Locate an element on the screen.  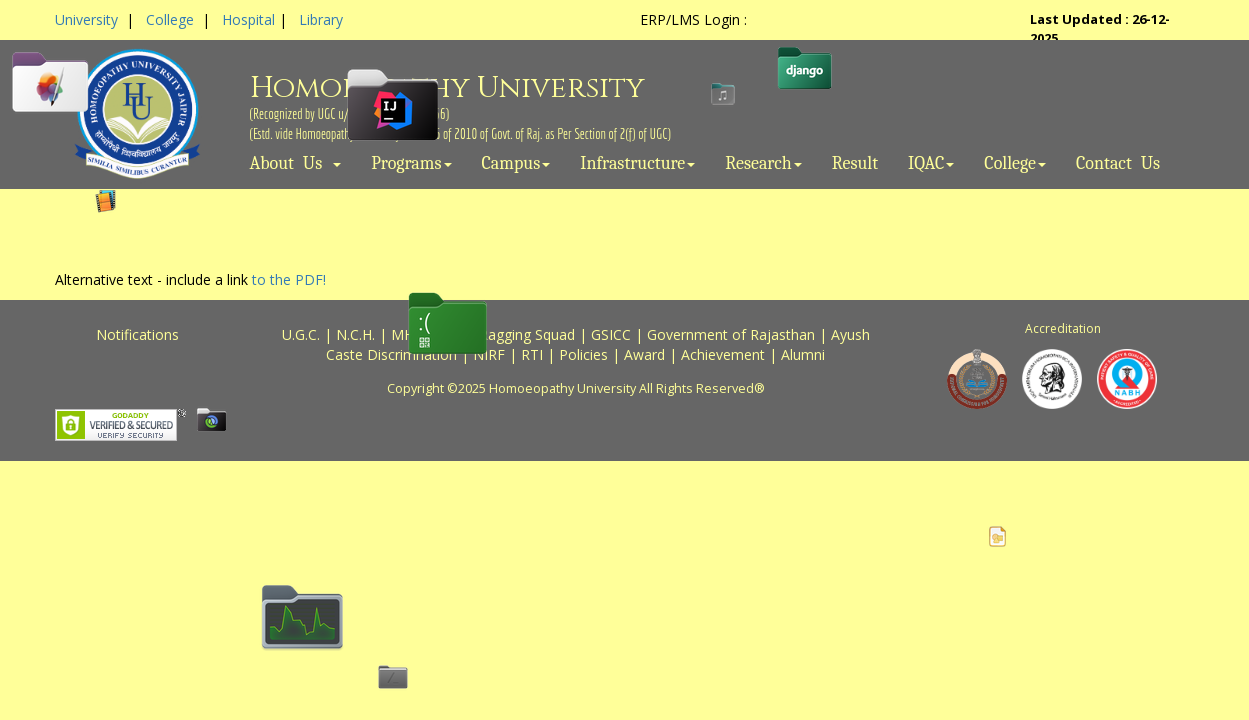
open your music folder is located at coordinates (723, 94).